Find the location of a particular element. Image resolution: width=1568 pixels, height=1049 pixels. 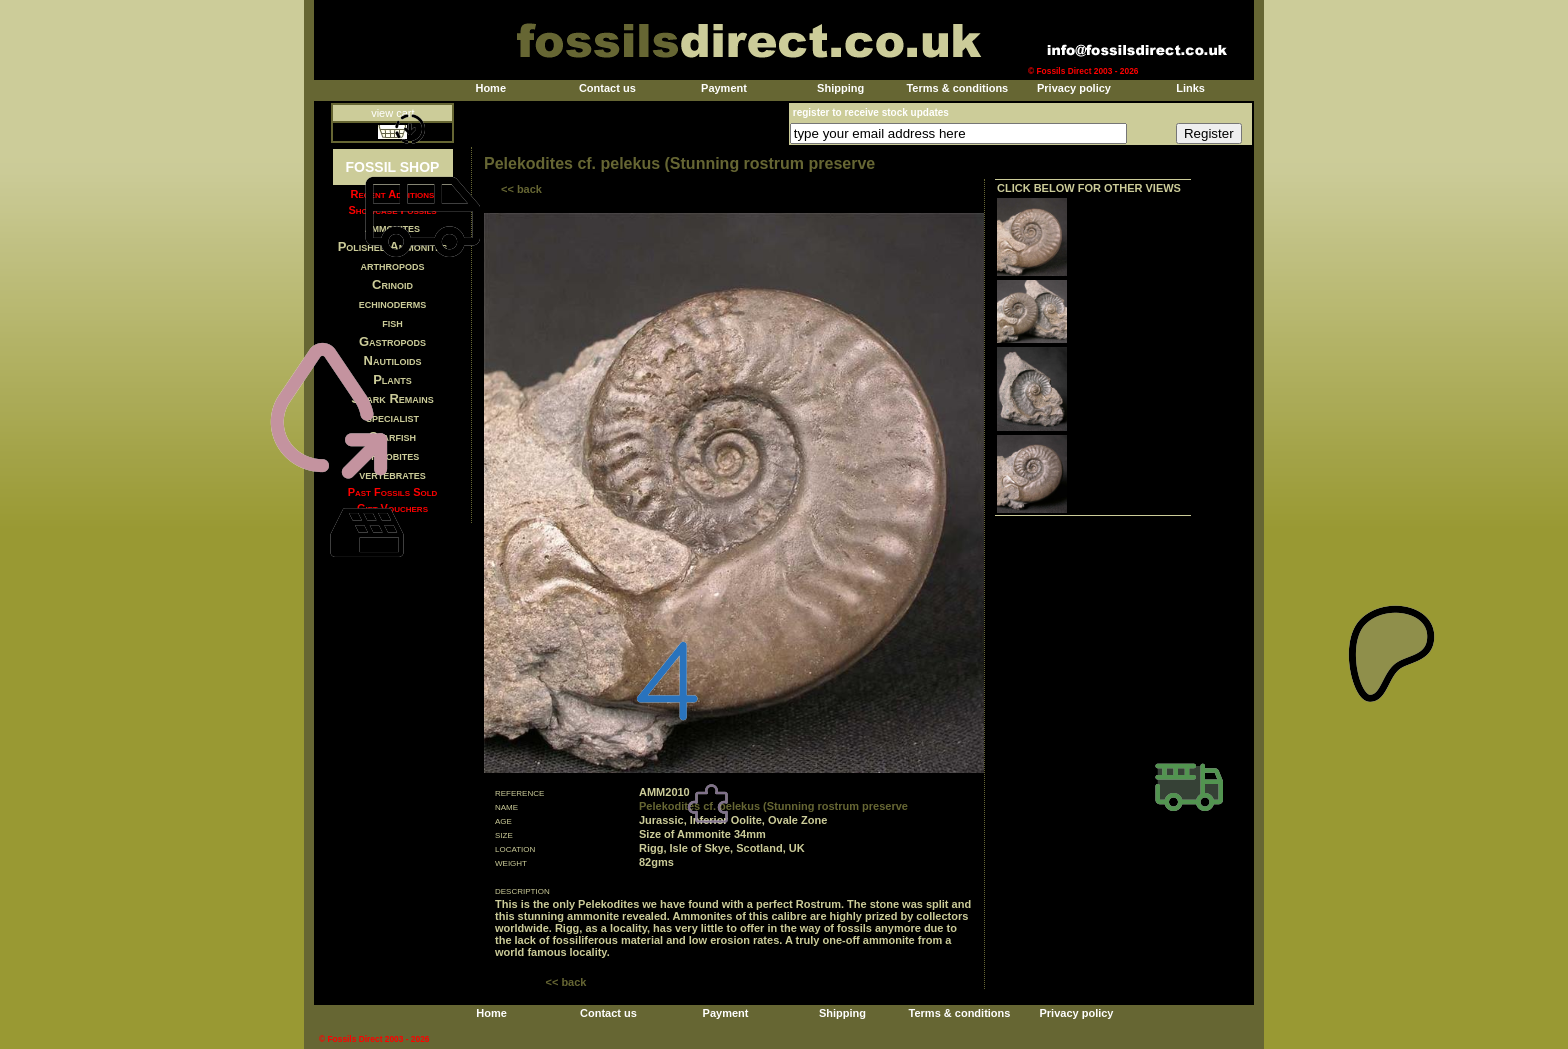

fire department or emergency services is located at coordinates (1187, 784).